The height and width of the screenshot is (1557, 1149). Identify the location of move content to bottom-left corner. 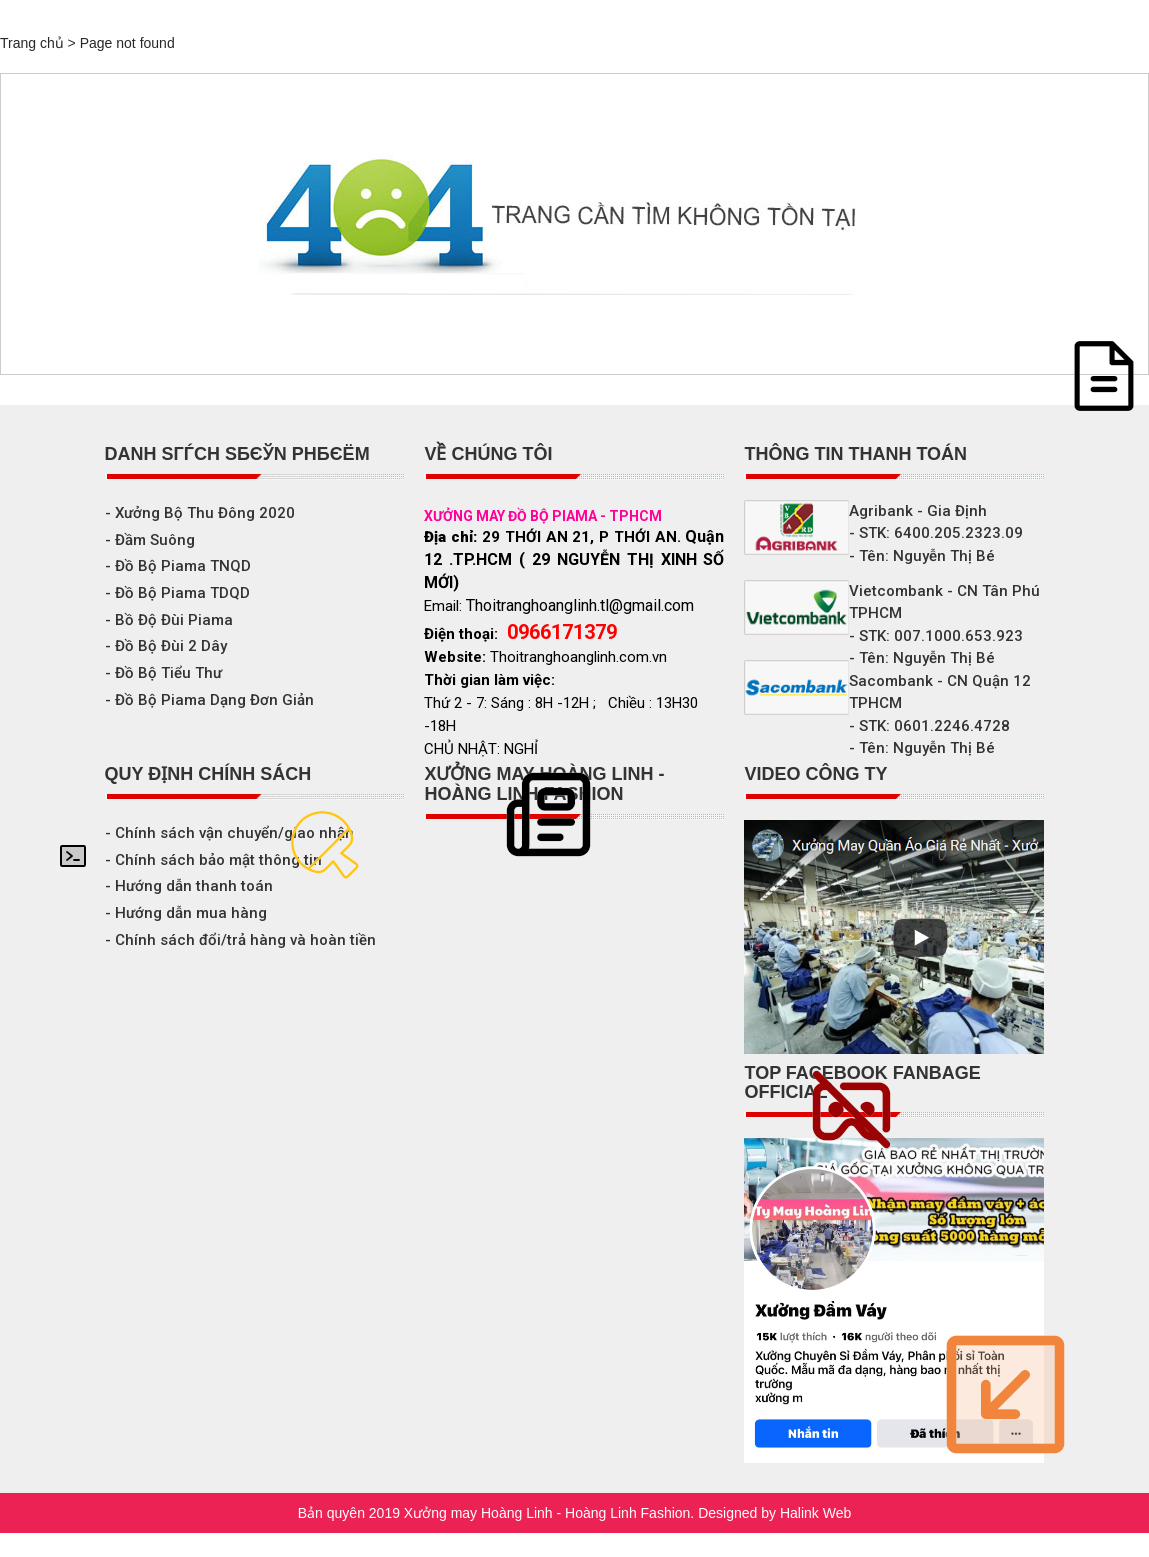
(1005, 1394).